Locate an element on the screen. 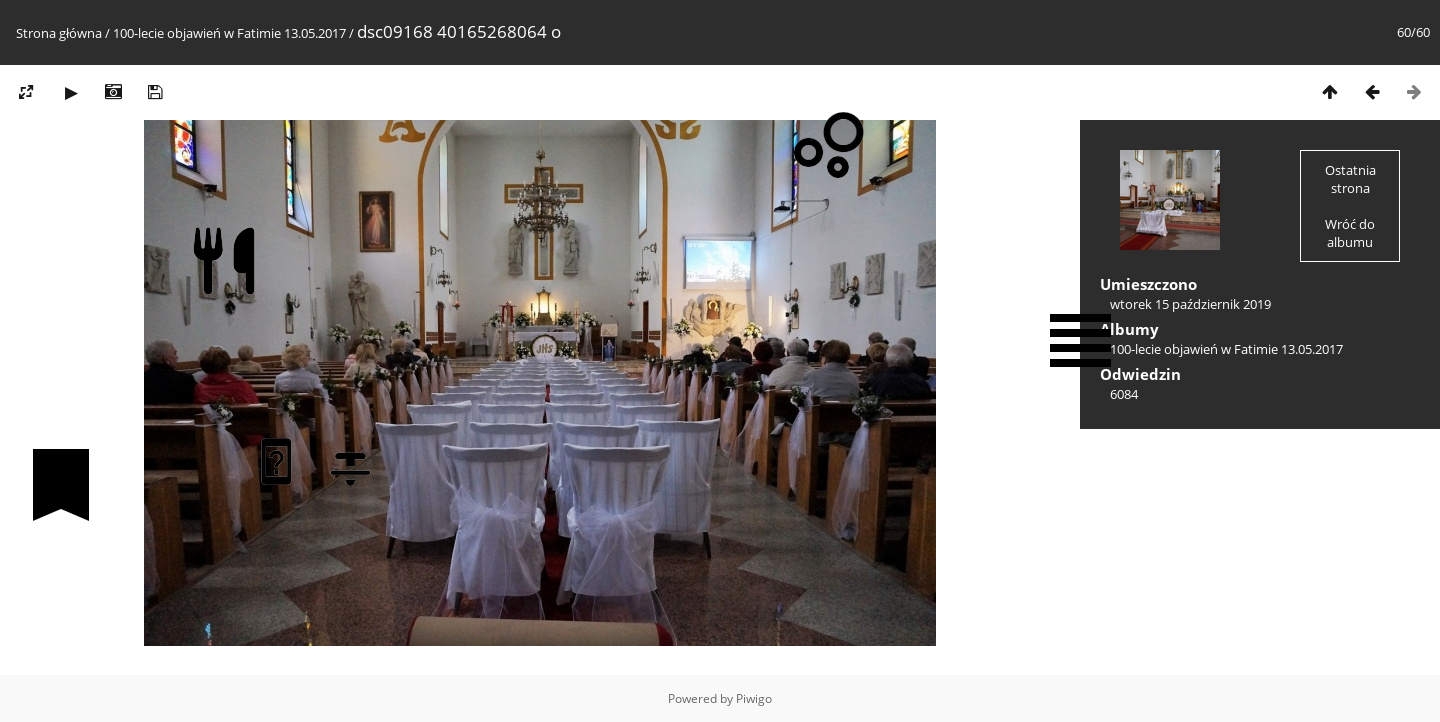  view bubble chart visualization is located at coordinates (827, 145).